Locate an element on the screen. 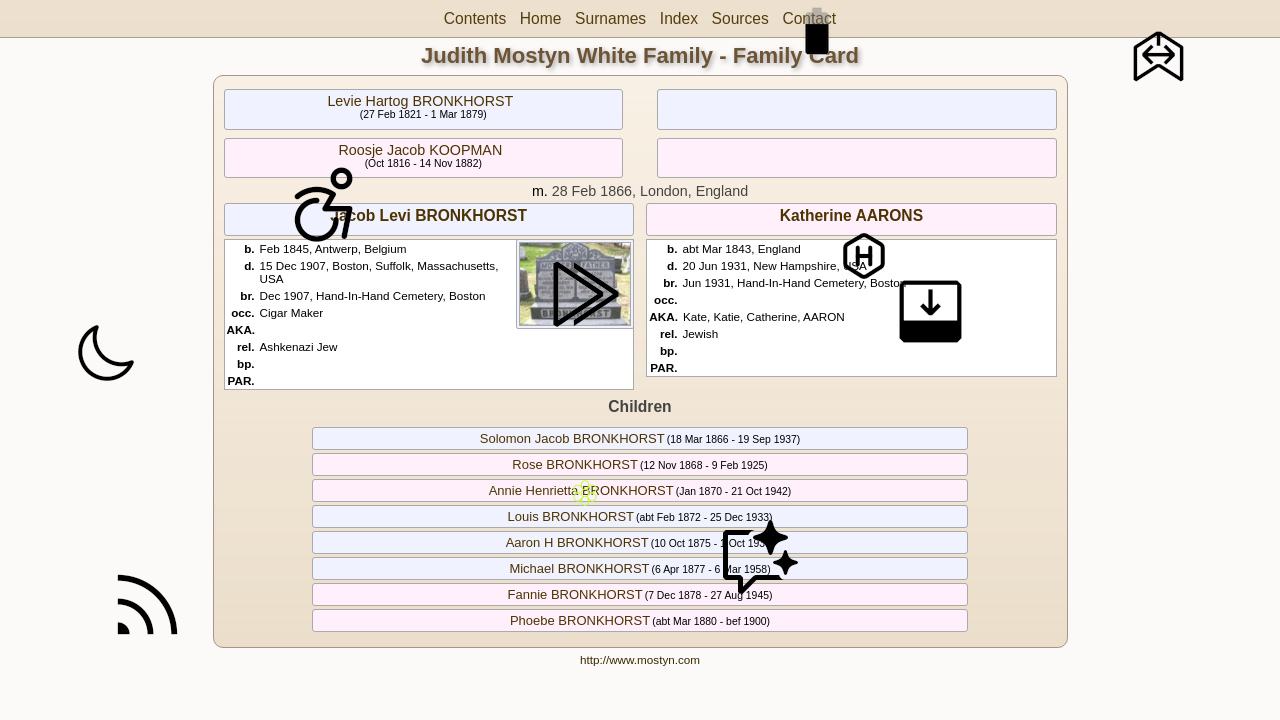  switch to dark mode is located at coordinates (105, 354).